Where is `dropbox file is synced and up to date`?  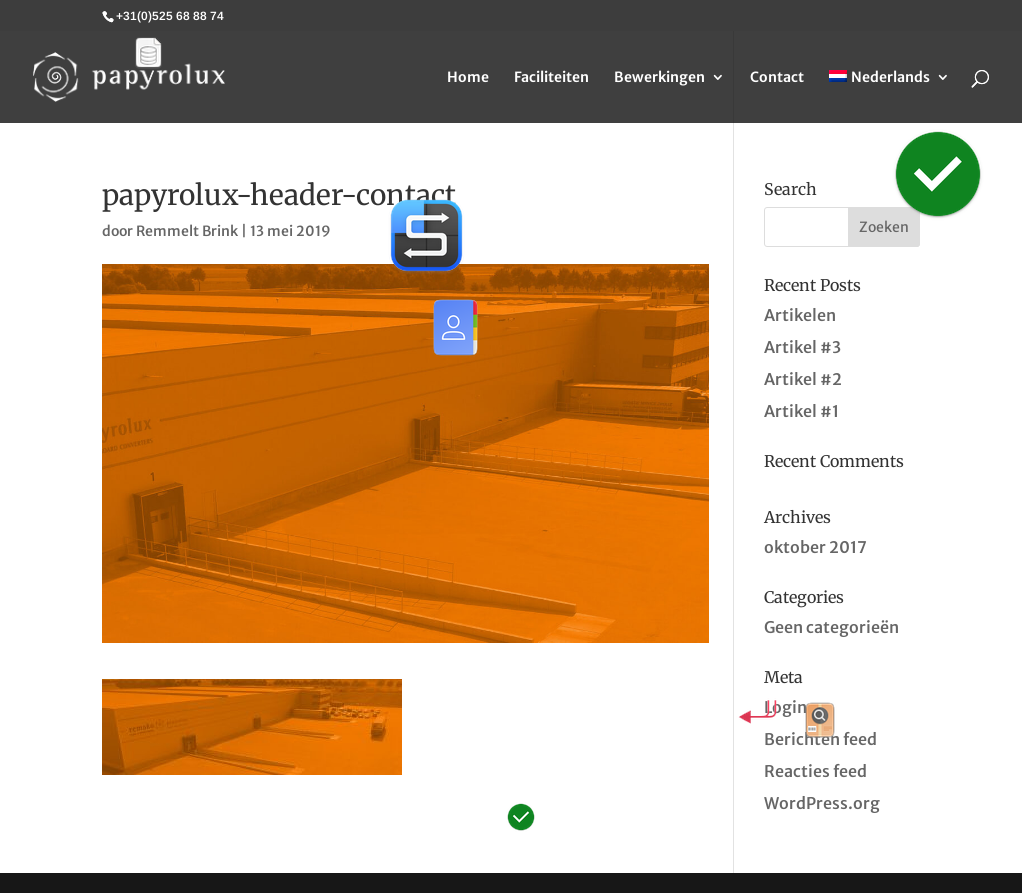 dropbox file is synced and up to date is located at coordinates (521, 817).